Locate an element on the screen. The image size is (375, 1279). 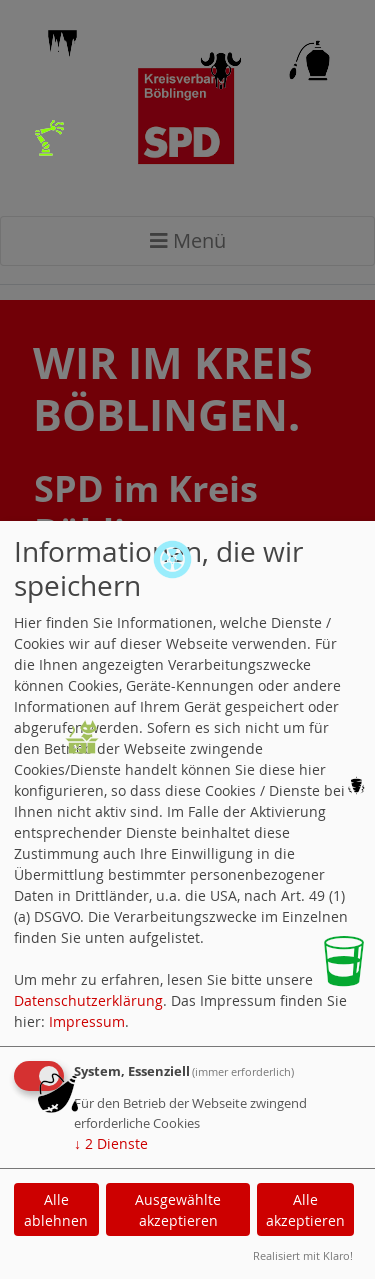
browse fragrance or perfume items is located at coordinates (309, 60).